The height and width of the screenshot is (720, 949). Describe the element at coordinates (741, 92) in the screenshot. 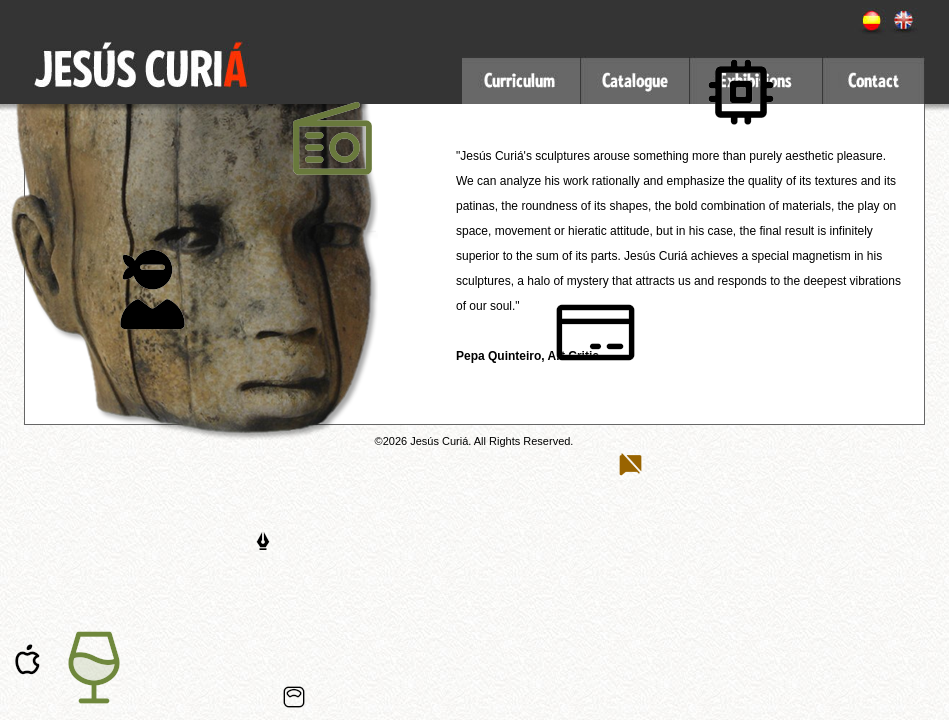

I see `view system performance or processor usage` at that location.